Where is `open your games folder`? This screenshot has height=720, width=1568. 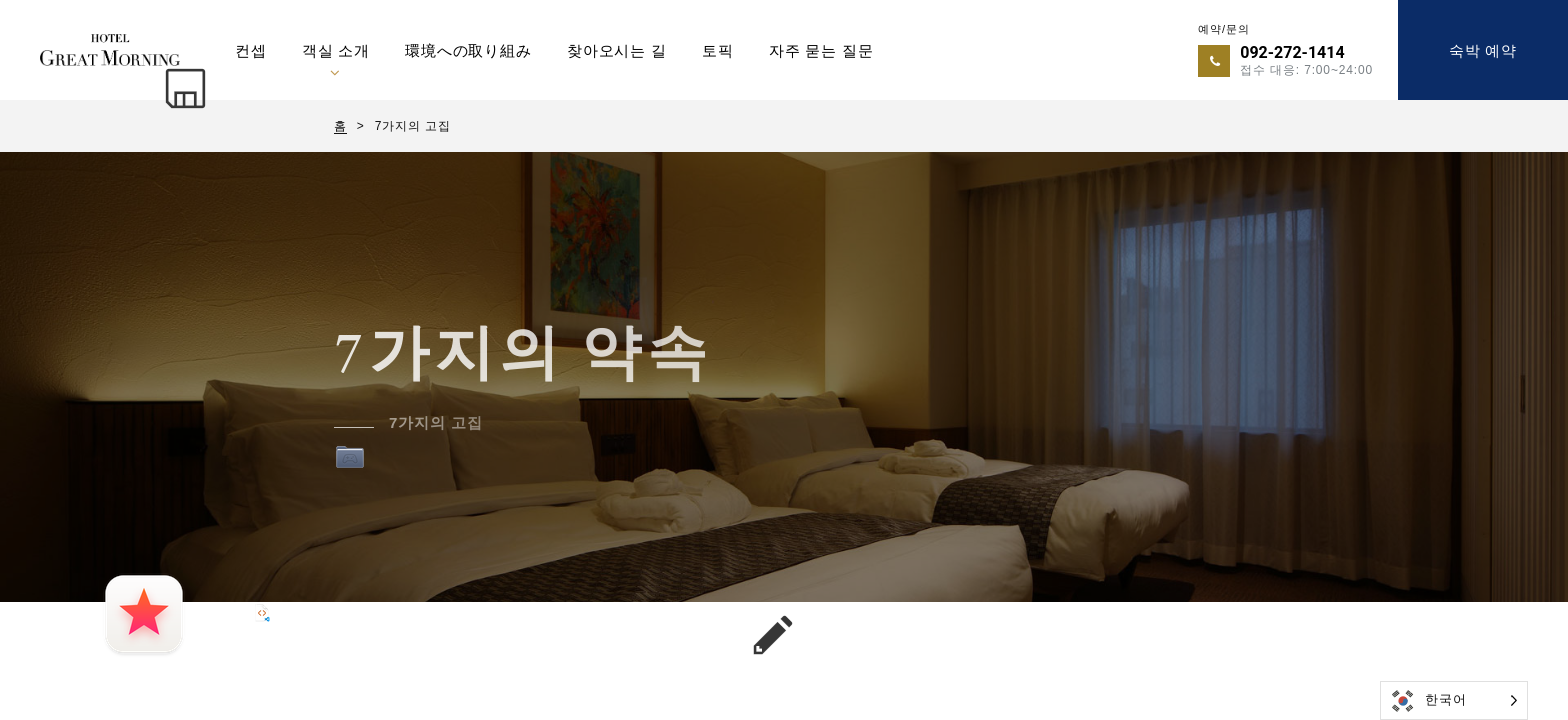 open your games folder is located at coordinates (350, 457).